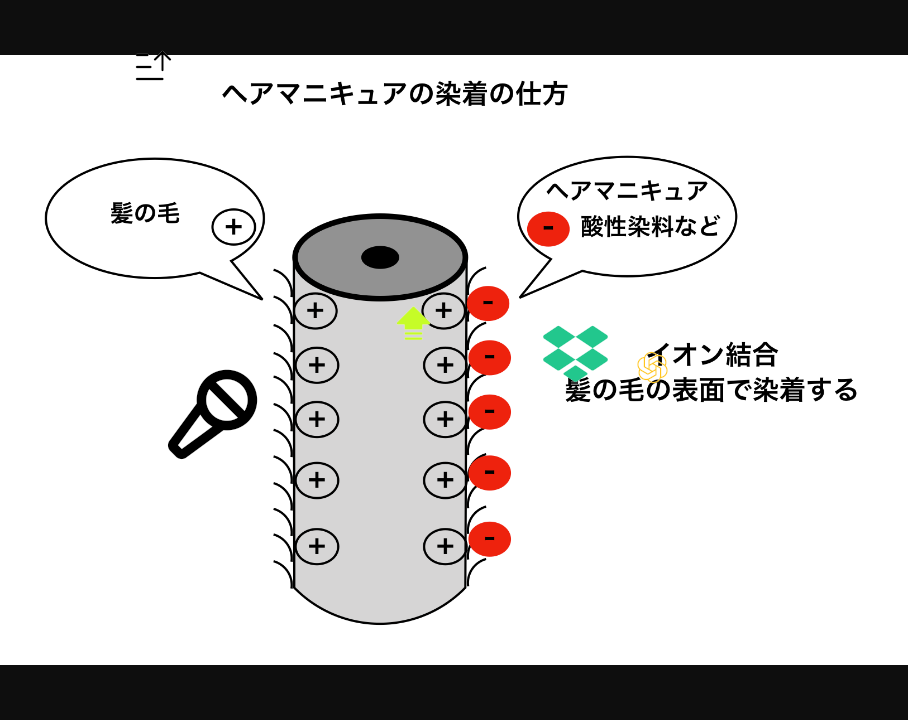 The image size is (908, 720). What do you see at coordinates (575, 350) in the screenshot?
I see `open Dropbox app` at bounding box center [575, 350].